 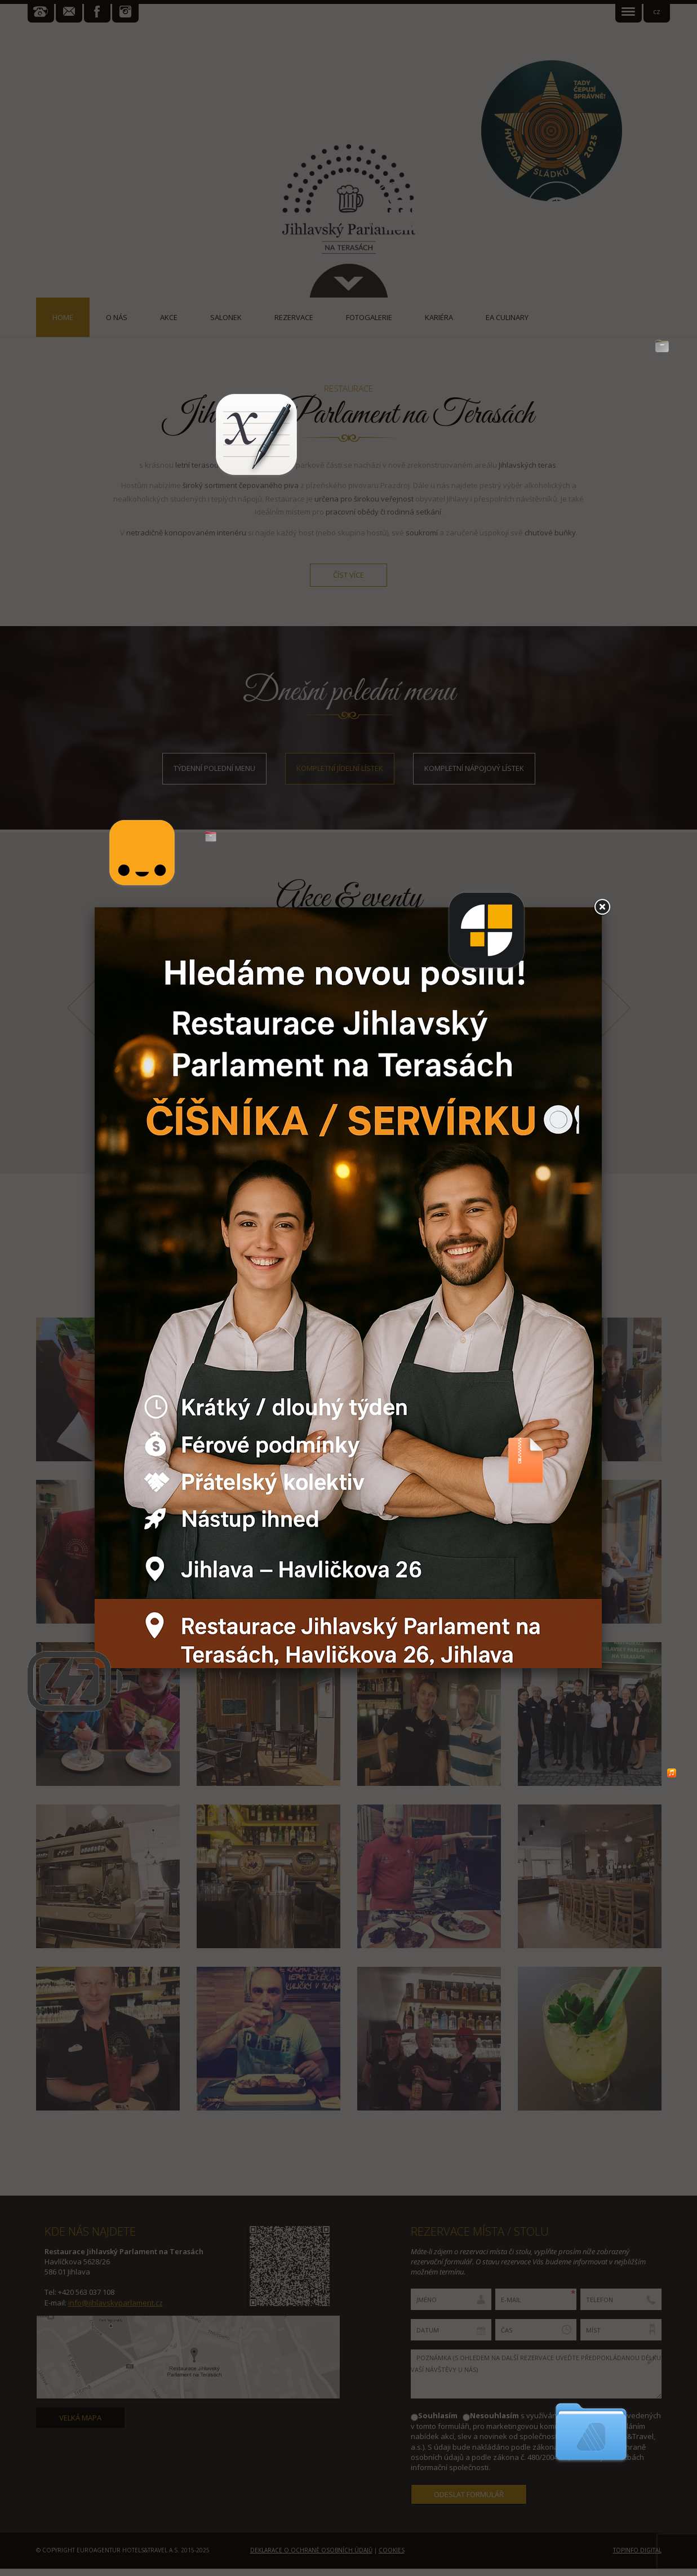 What do you see at coordinates (662, 346) in the screenshot?
I see `open the file manager application` at bounding box center [662, 346].